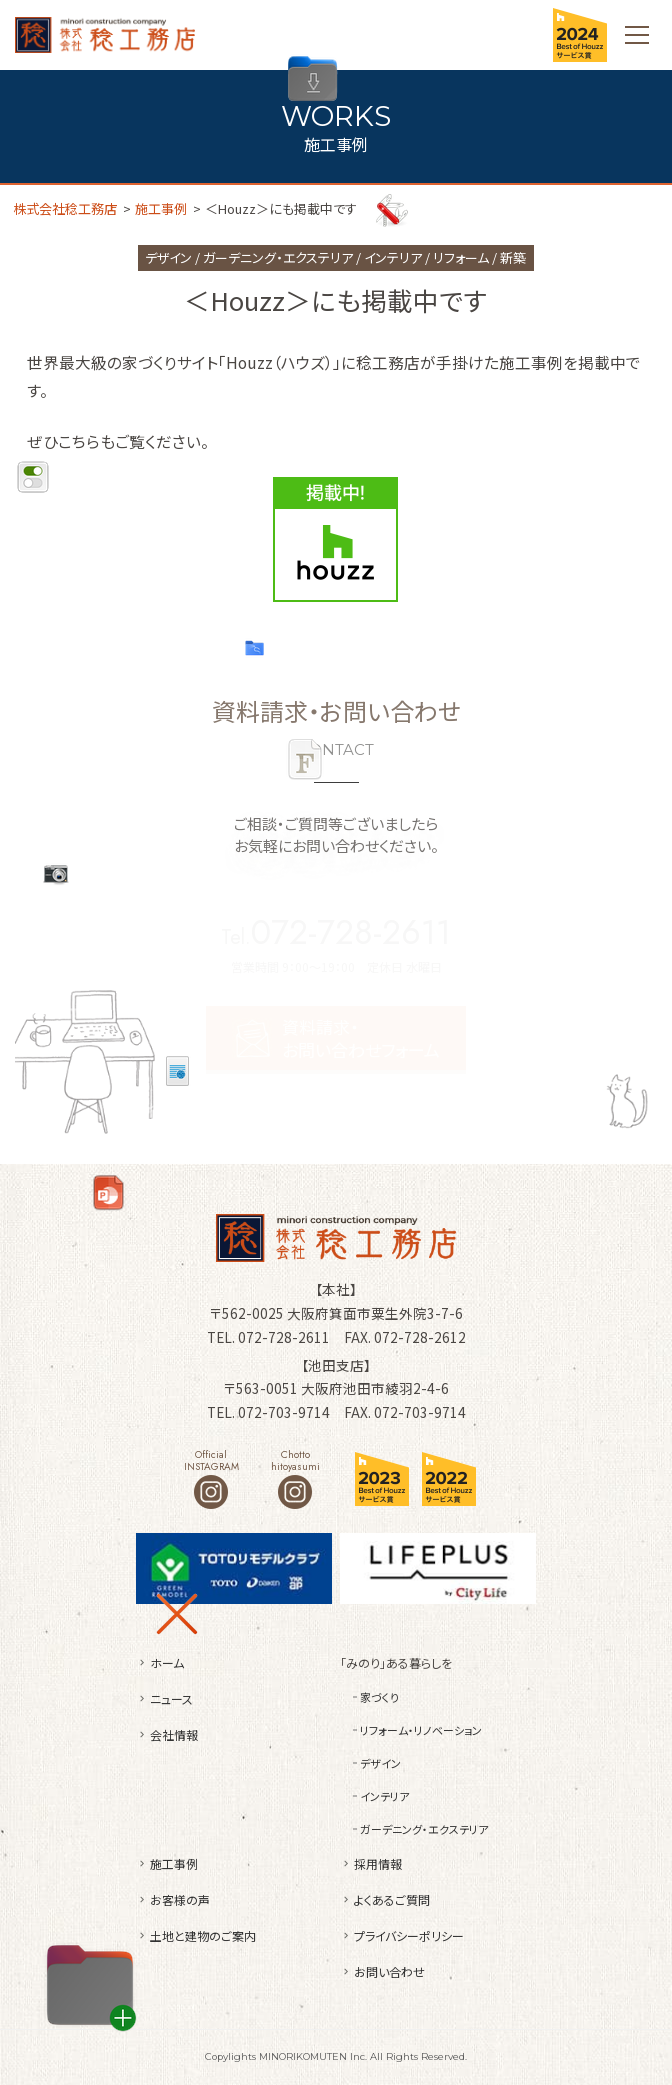 Image resolution: width=672 pixels, height=2085 pixels. I want to click on open desktop preferences or settings, so click(33, 477).